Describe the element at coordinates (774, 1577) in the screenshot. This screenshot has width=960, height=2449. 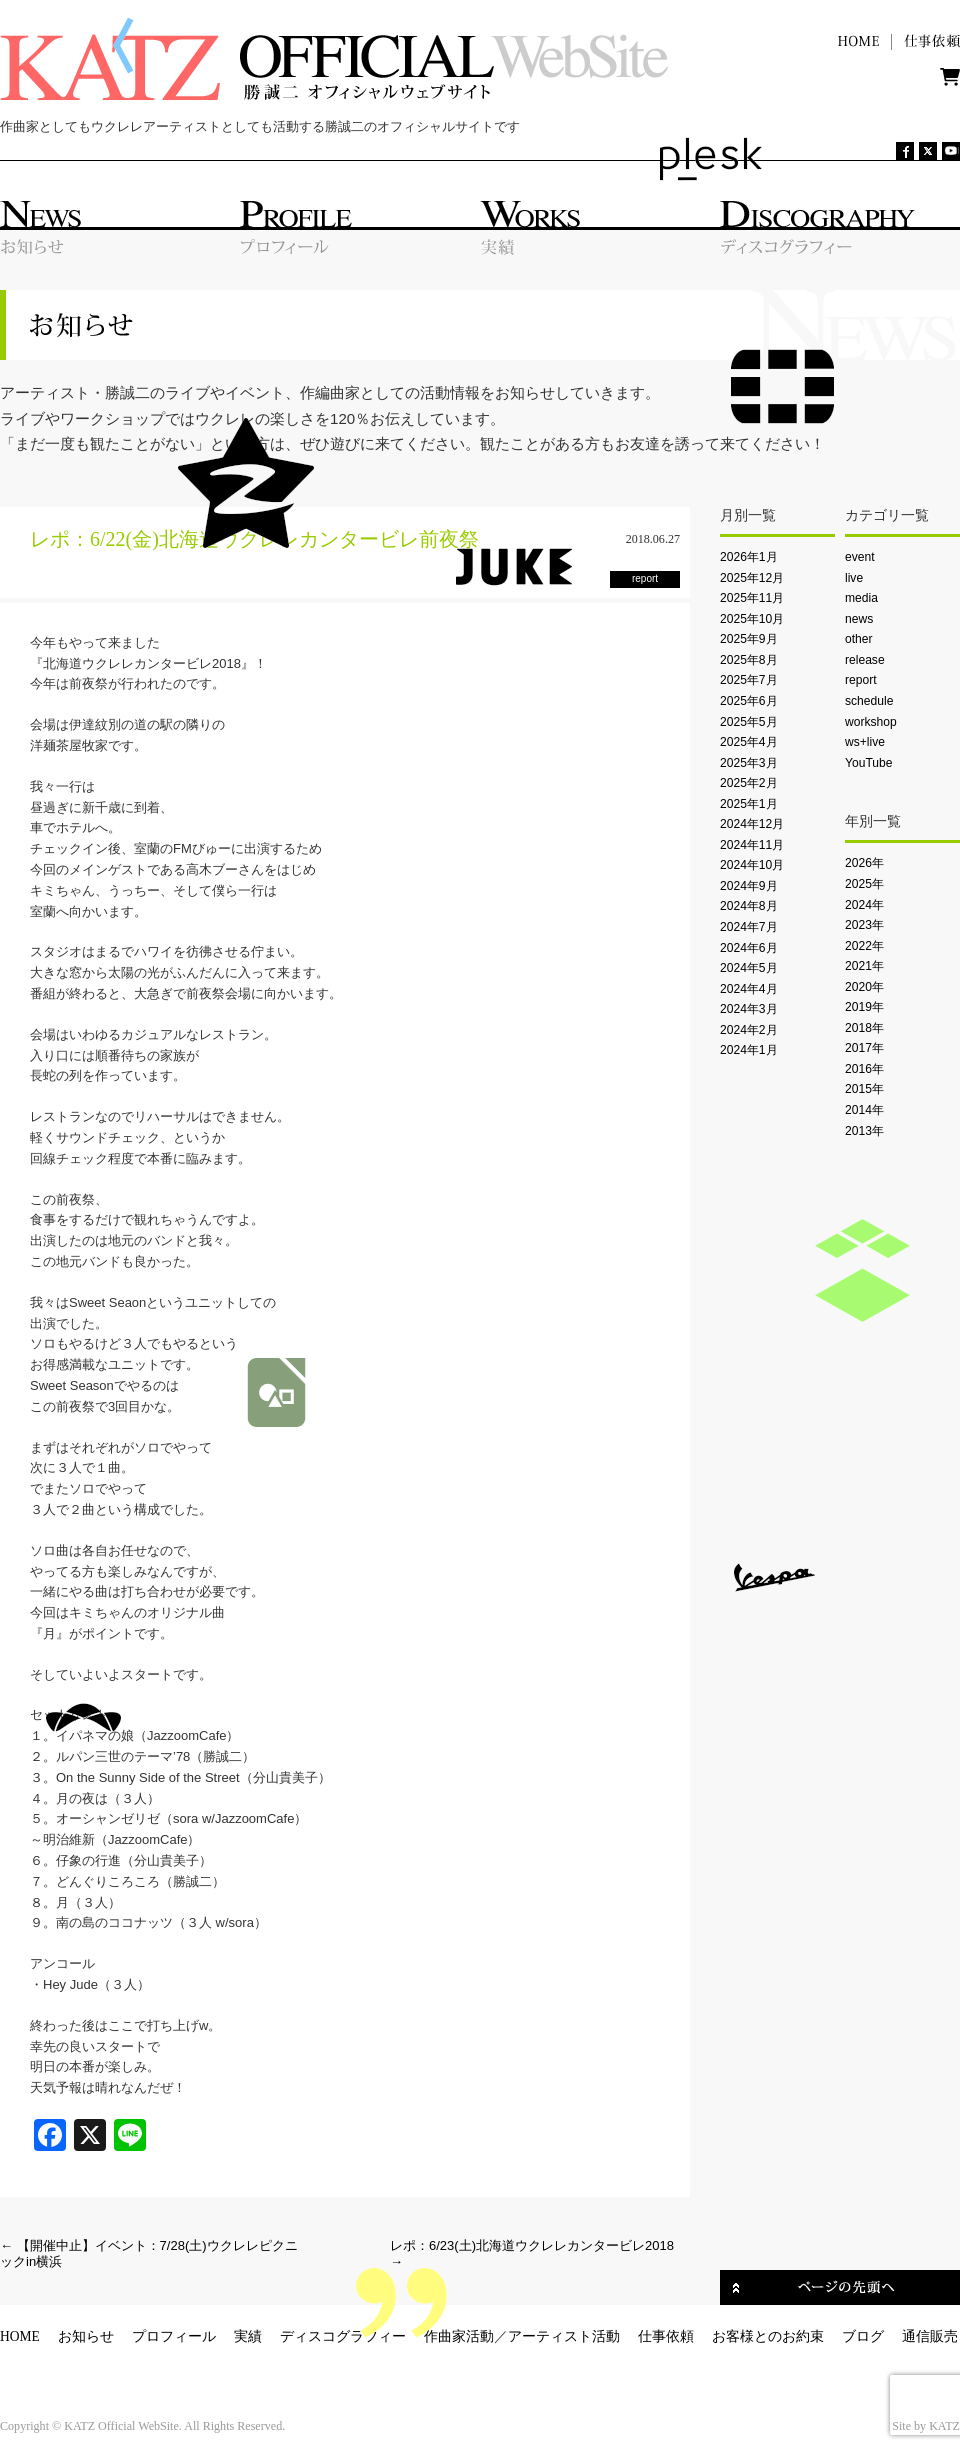
I see `vespa brand logo` at that location.